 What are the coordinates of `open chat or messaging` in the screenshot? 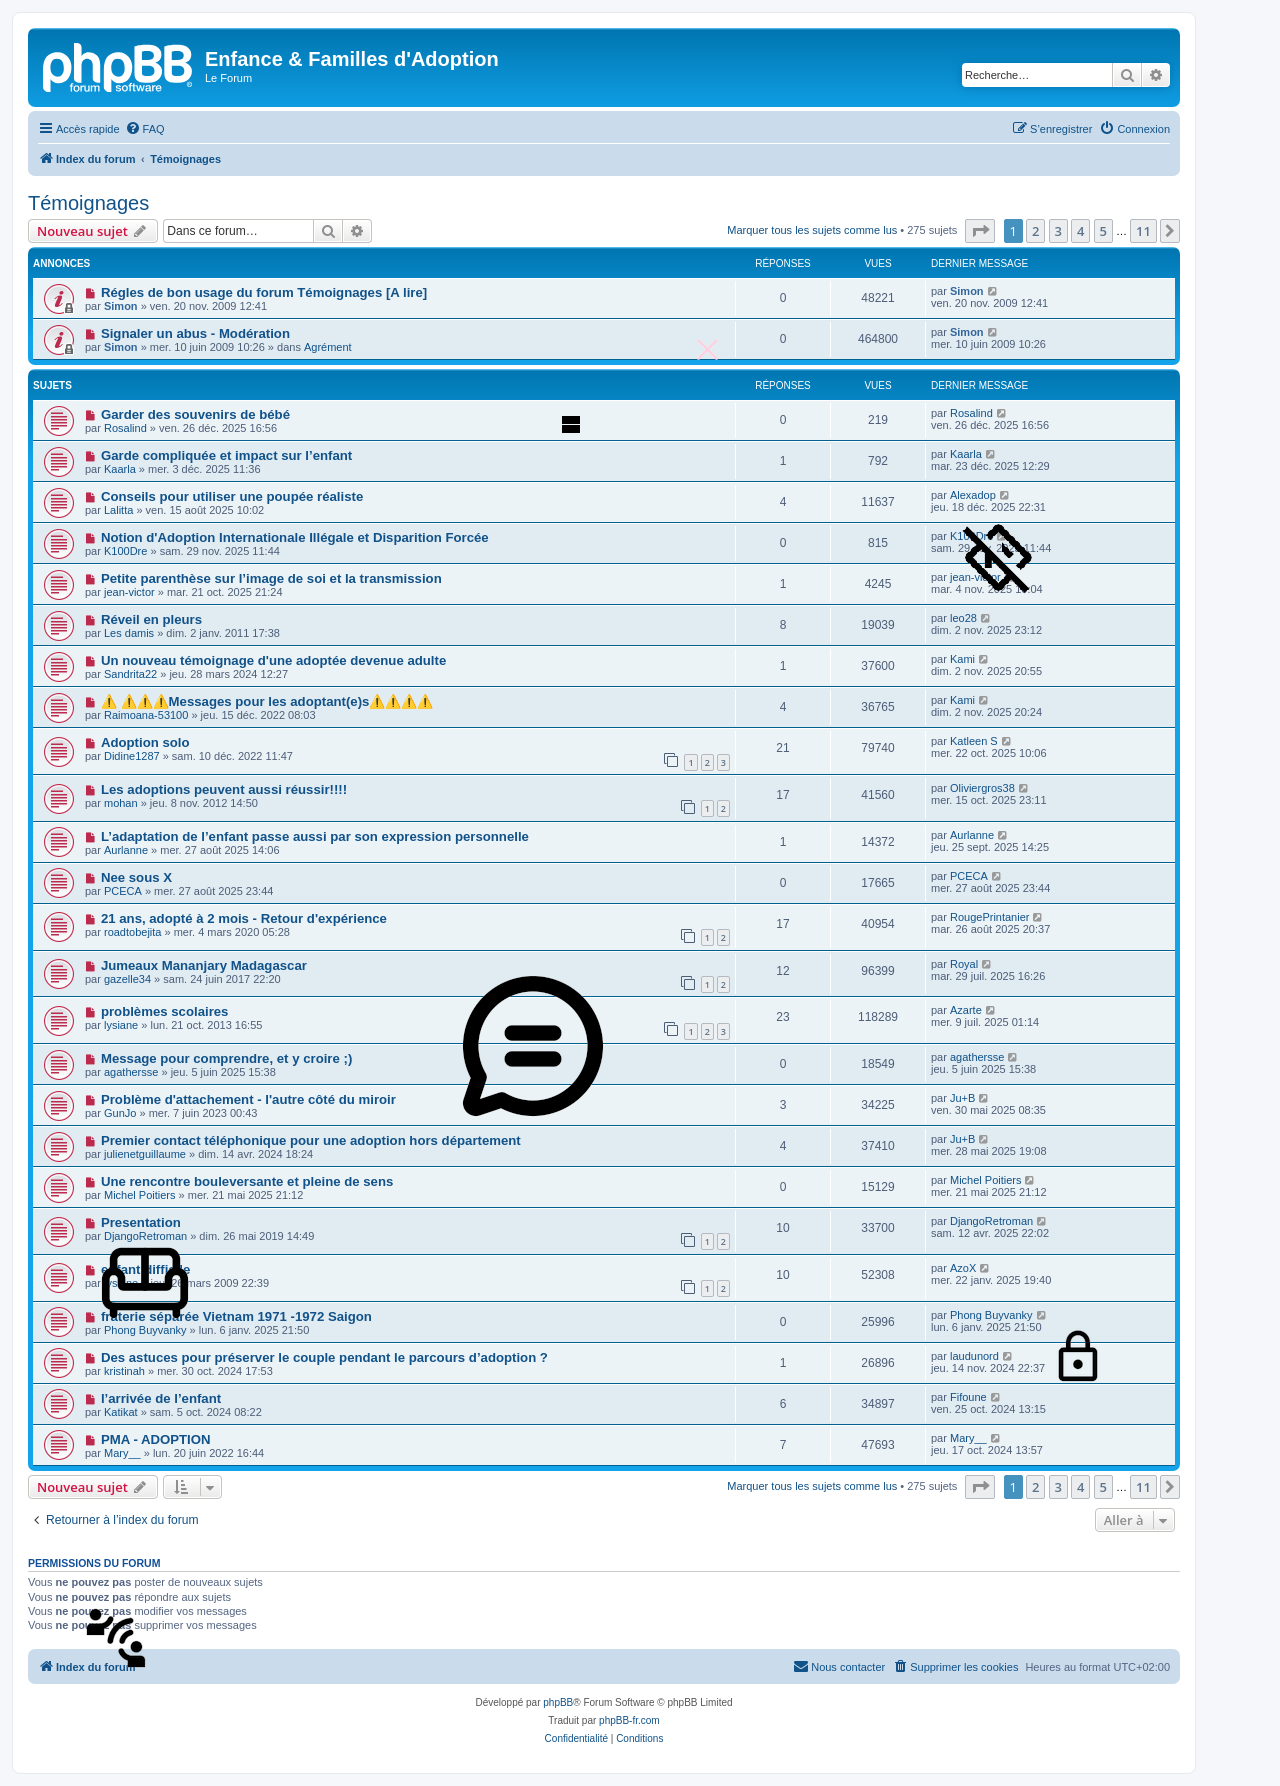 It's located at (533, 1046).